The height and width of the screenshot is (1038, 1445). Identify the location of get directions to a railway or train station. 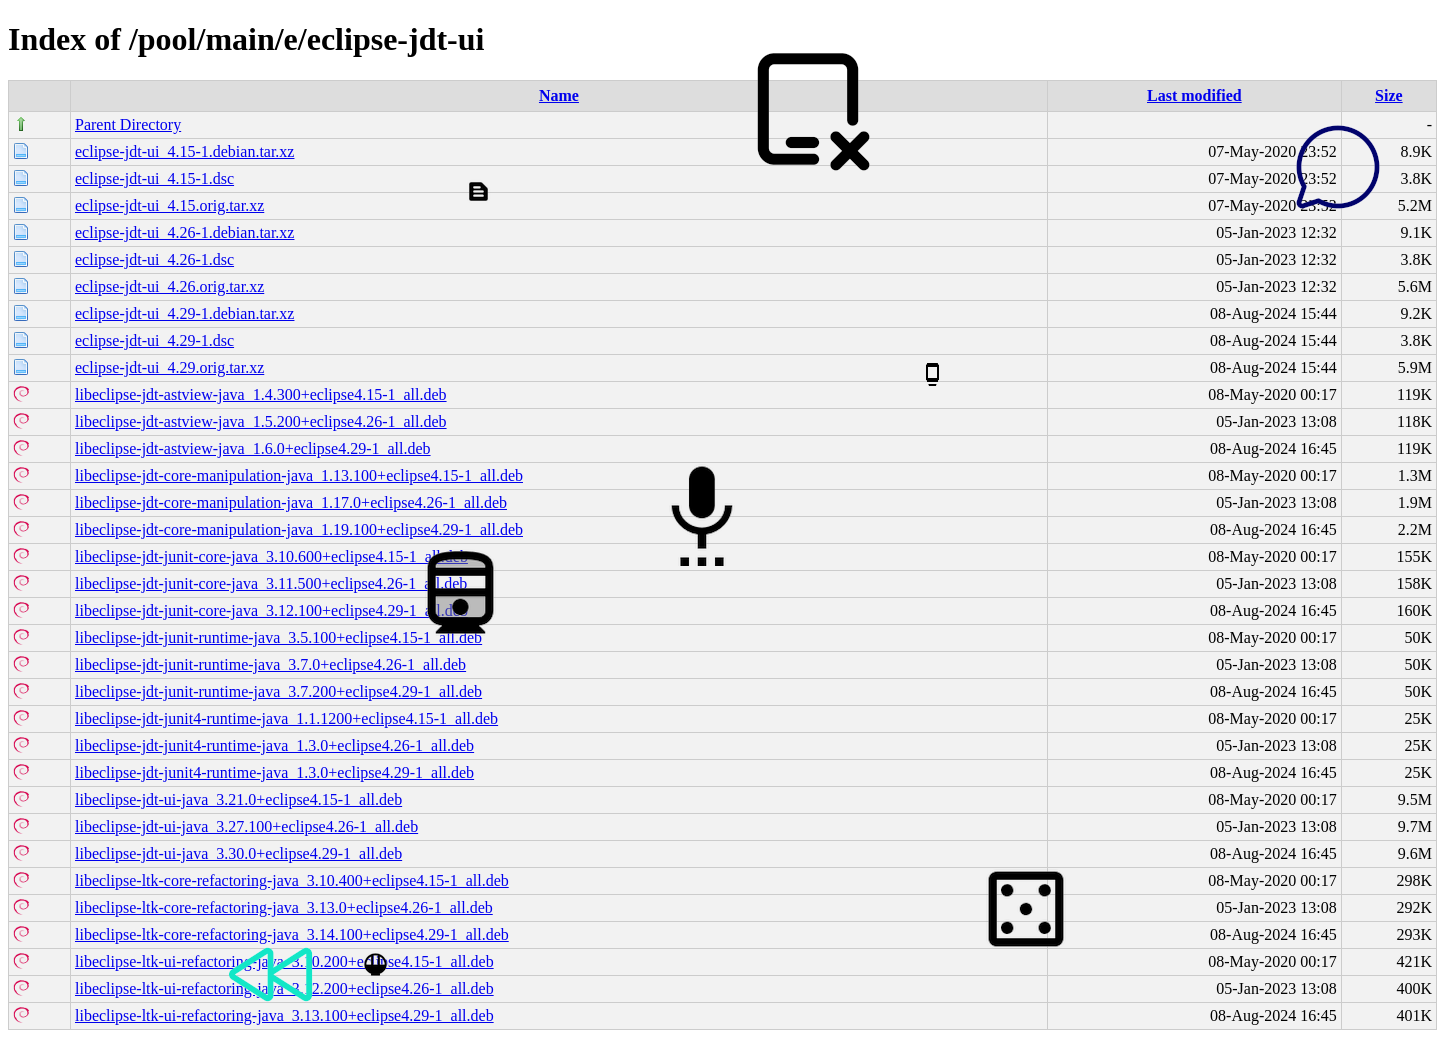
(460, 596).